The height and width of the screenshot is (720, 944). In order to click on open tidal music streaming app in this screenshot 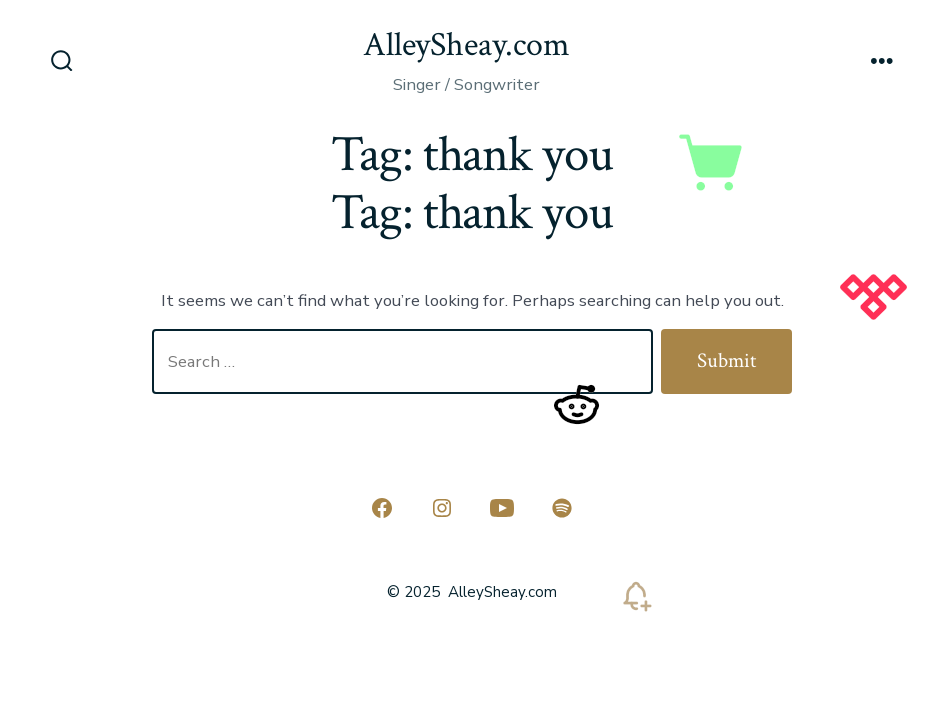, I will do `click(873, 295)`.